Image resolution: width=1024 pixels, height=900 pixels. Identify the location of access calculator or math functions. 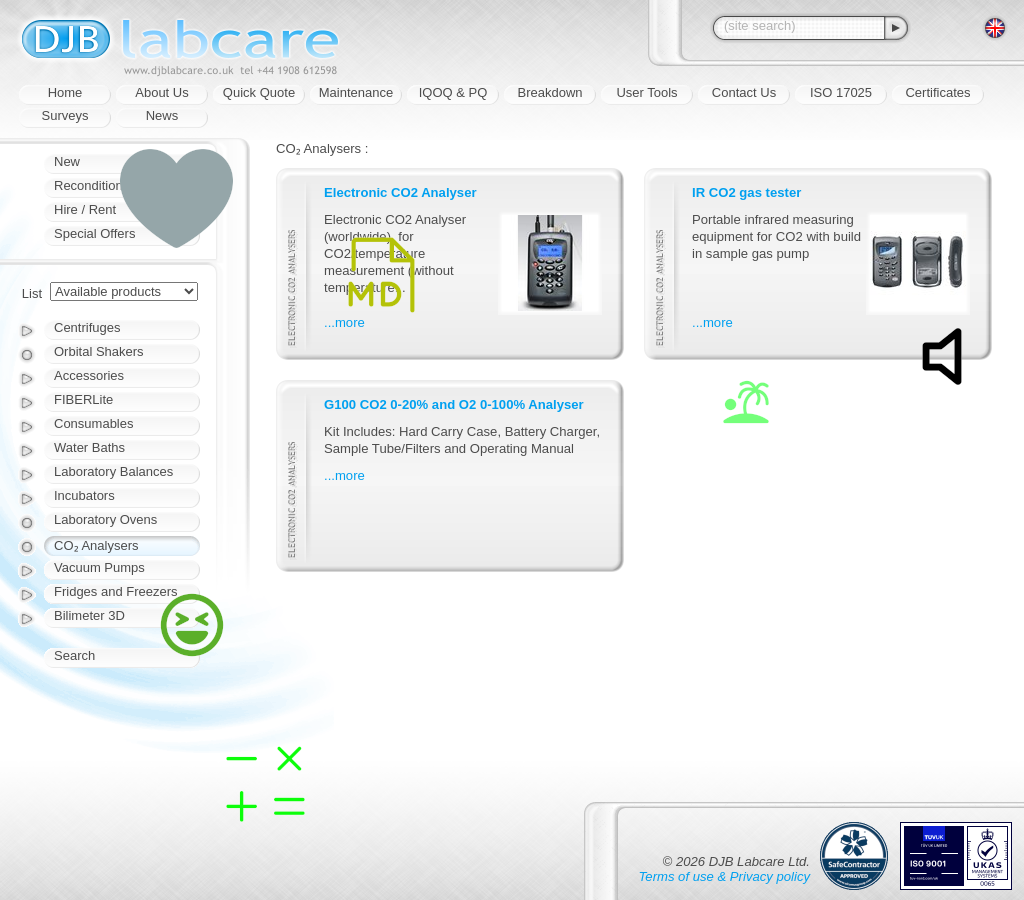
(265, 782).